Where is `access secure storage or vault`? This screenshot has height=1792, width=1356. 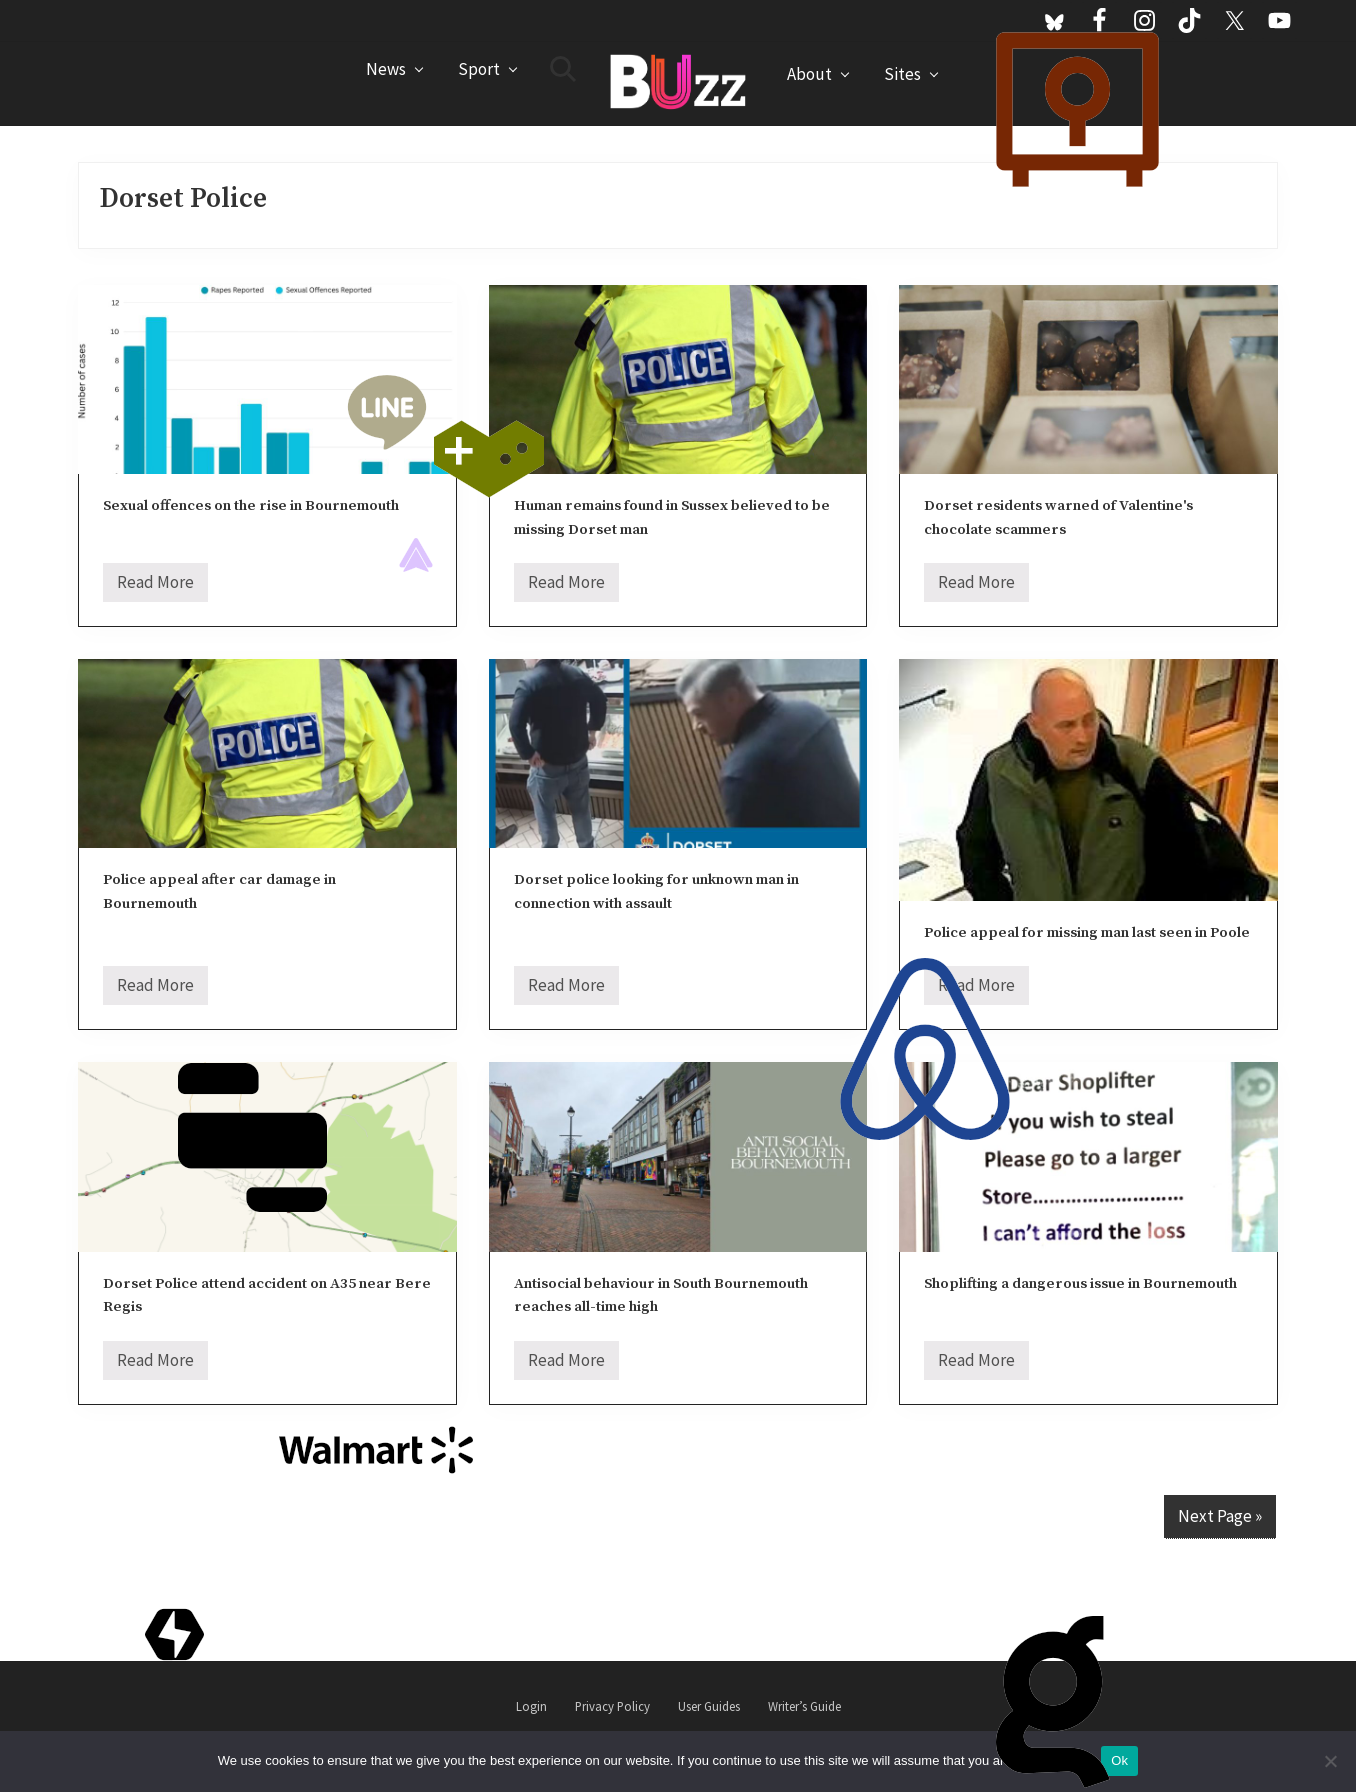
access secure storage or vault is located at coordinates (1077, 105).